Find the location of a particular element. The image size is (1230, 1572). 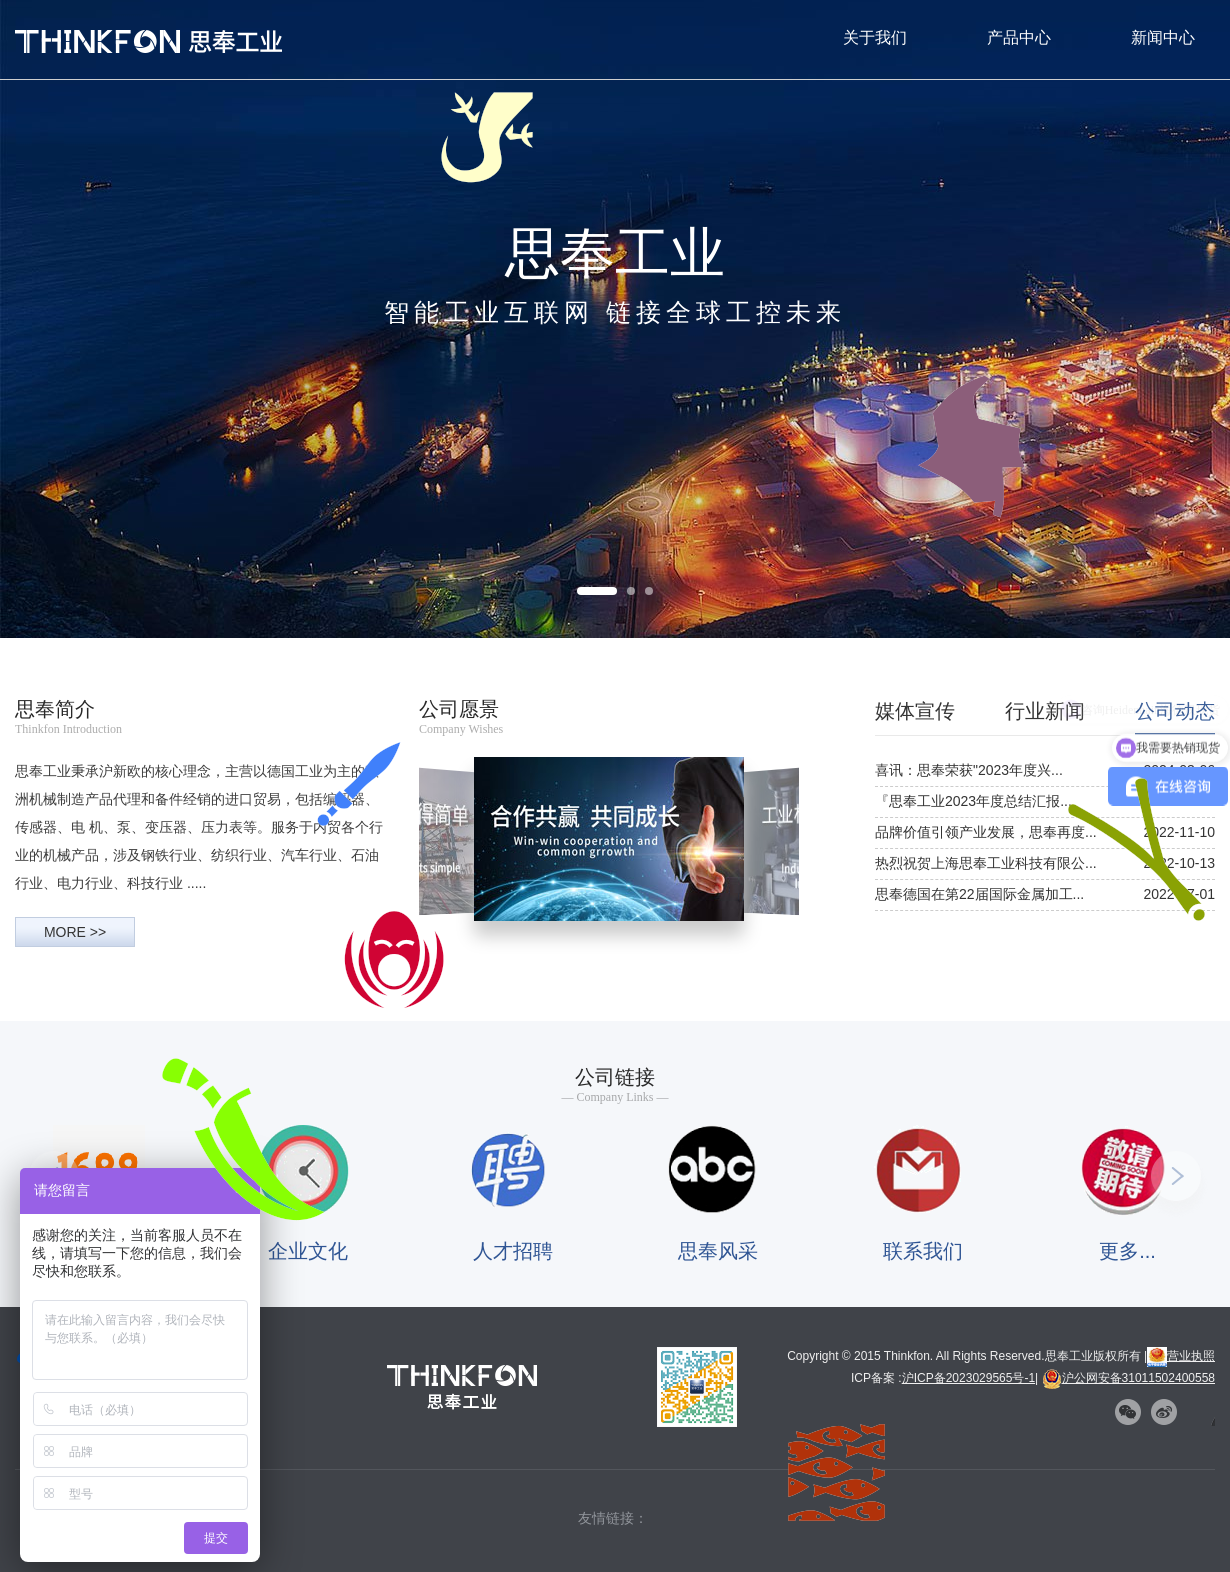

select colombia as your country or region is located at coordinates (971, 446).